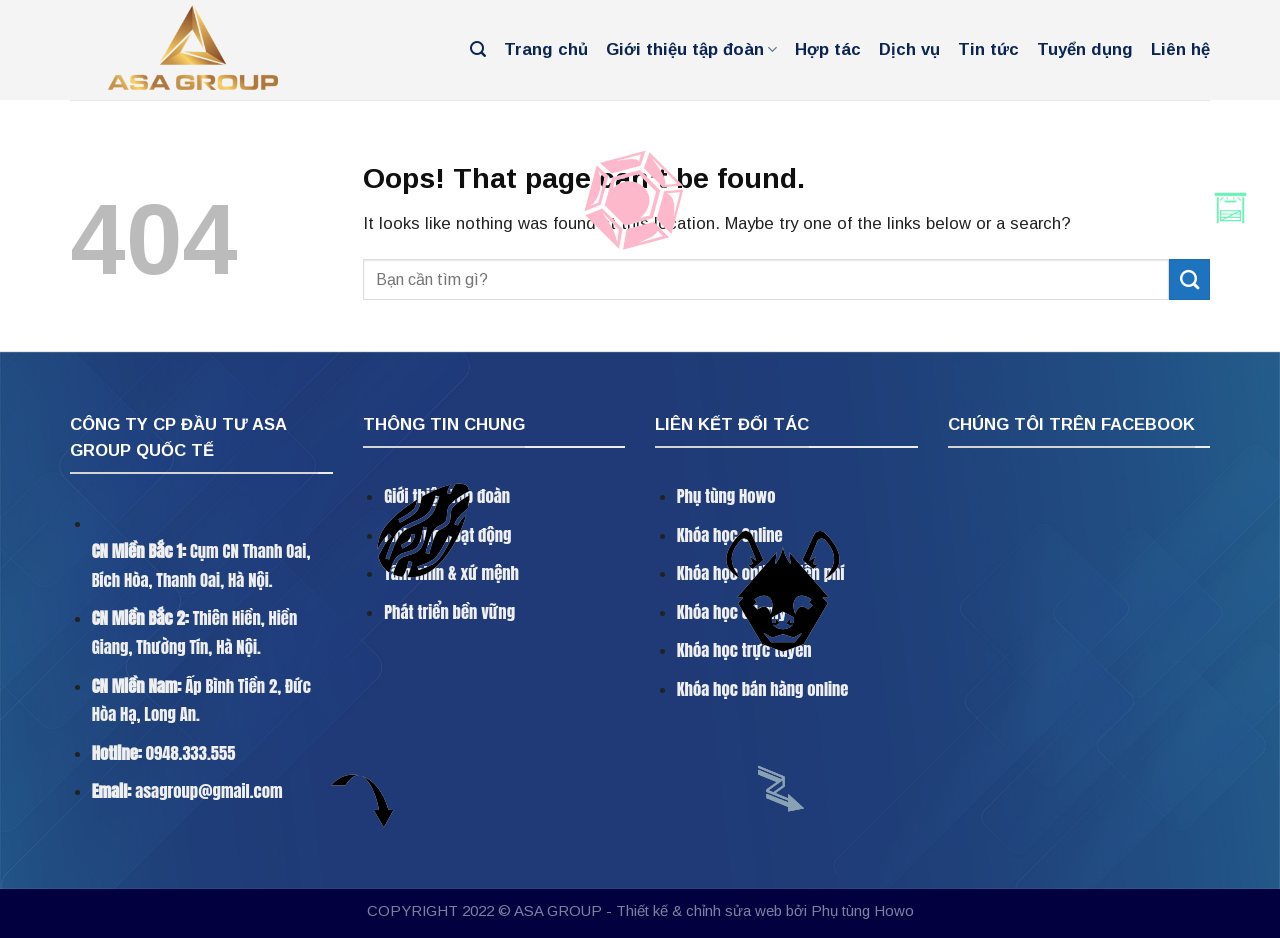 Image resolution: width=1280 pixels, height=938 pixels. I want to click on indicates almond or tree nut allergen warning, so click(423, 530).